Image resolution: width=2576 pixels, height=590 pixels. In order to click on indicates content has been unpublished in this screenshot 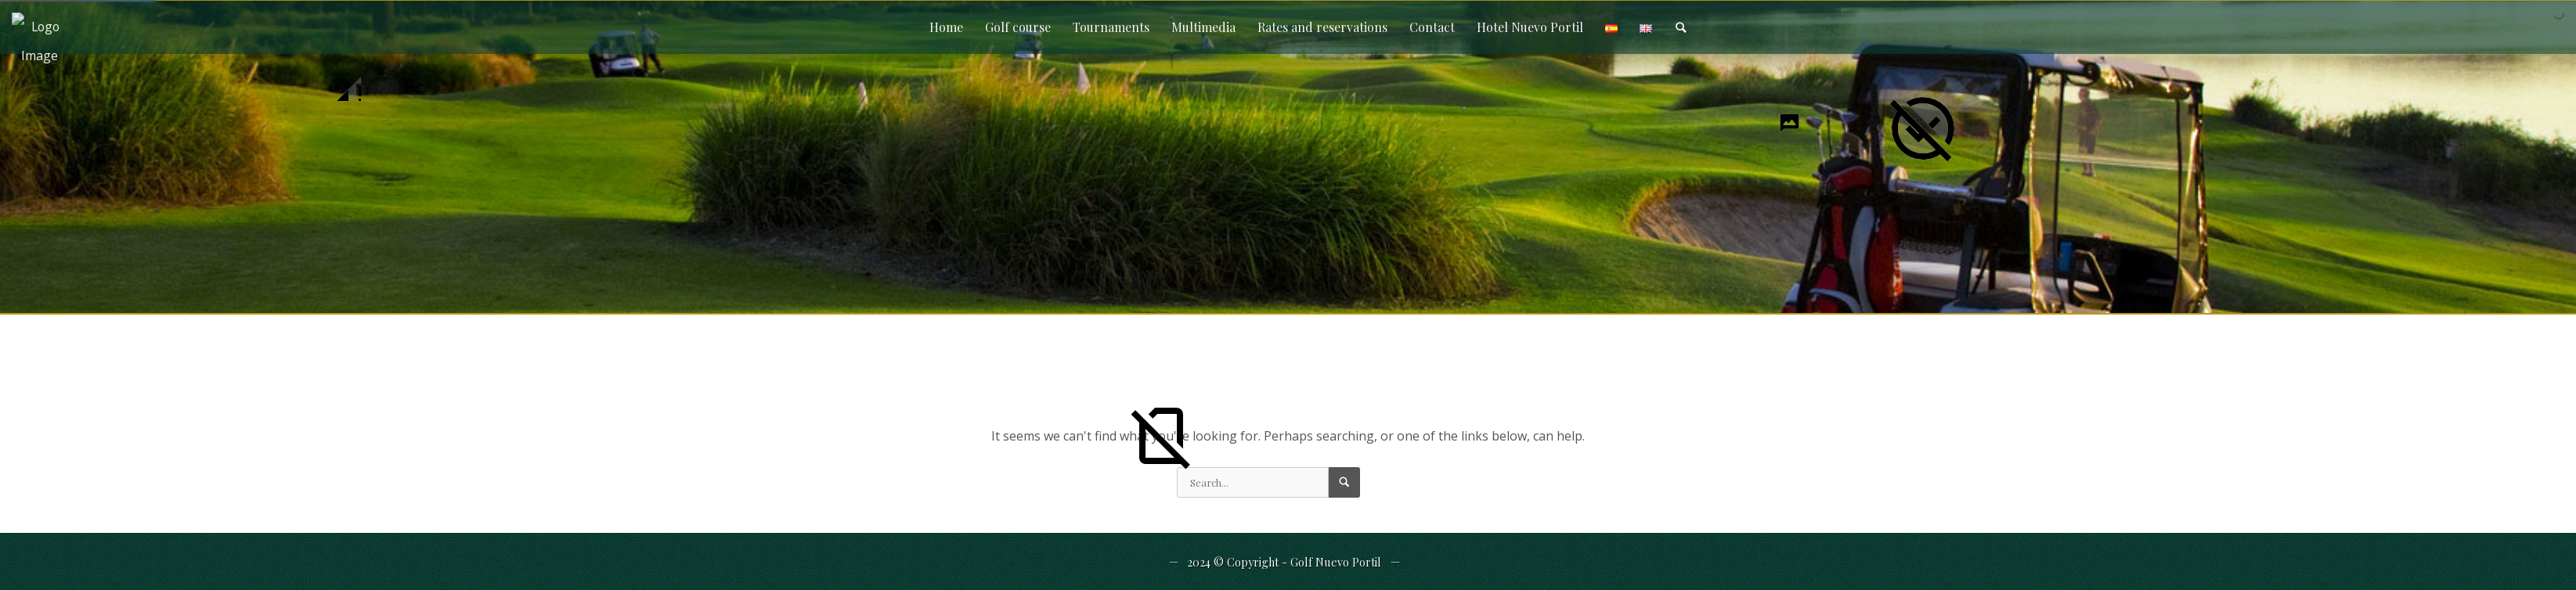, I will do `click(1923, 128)`.